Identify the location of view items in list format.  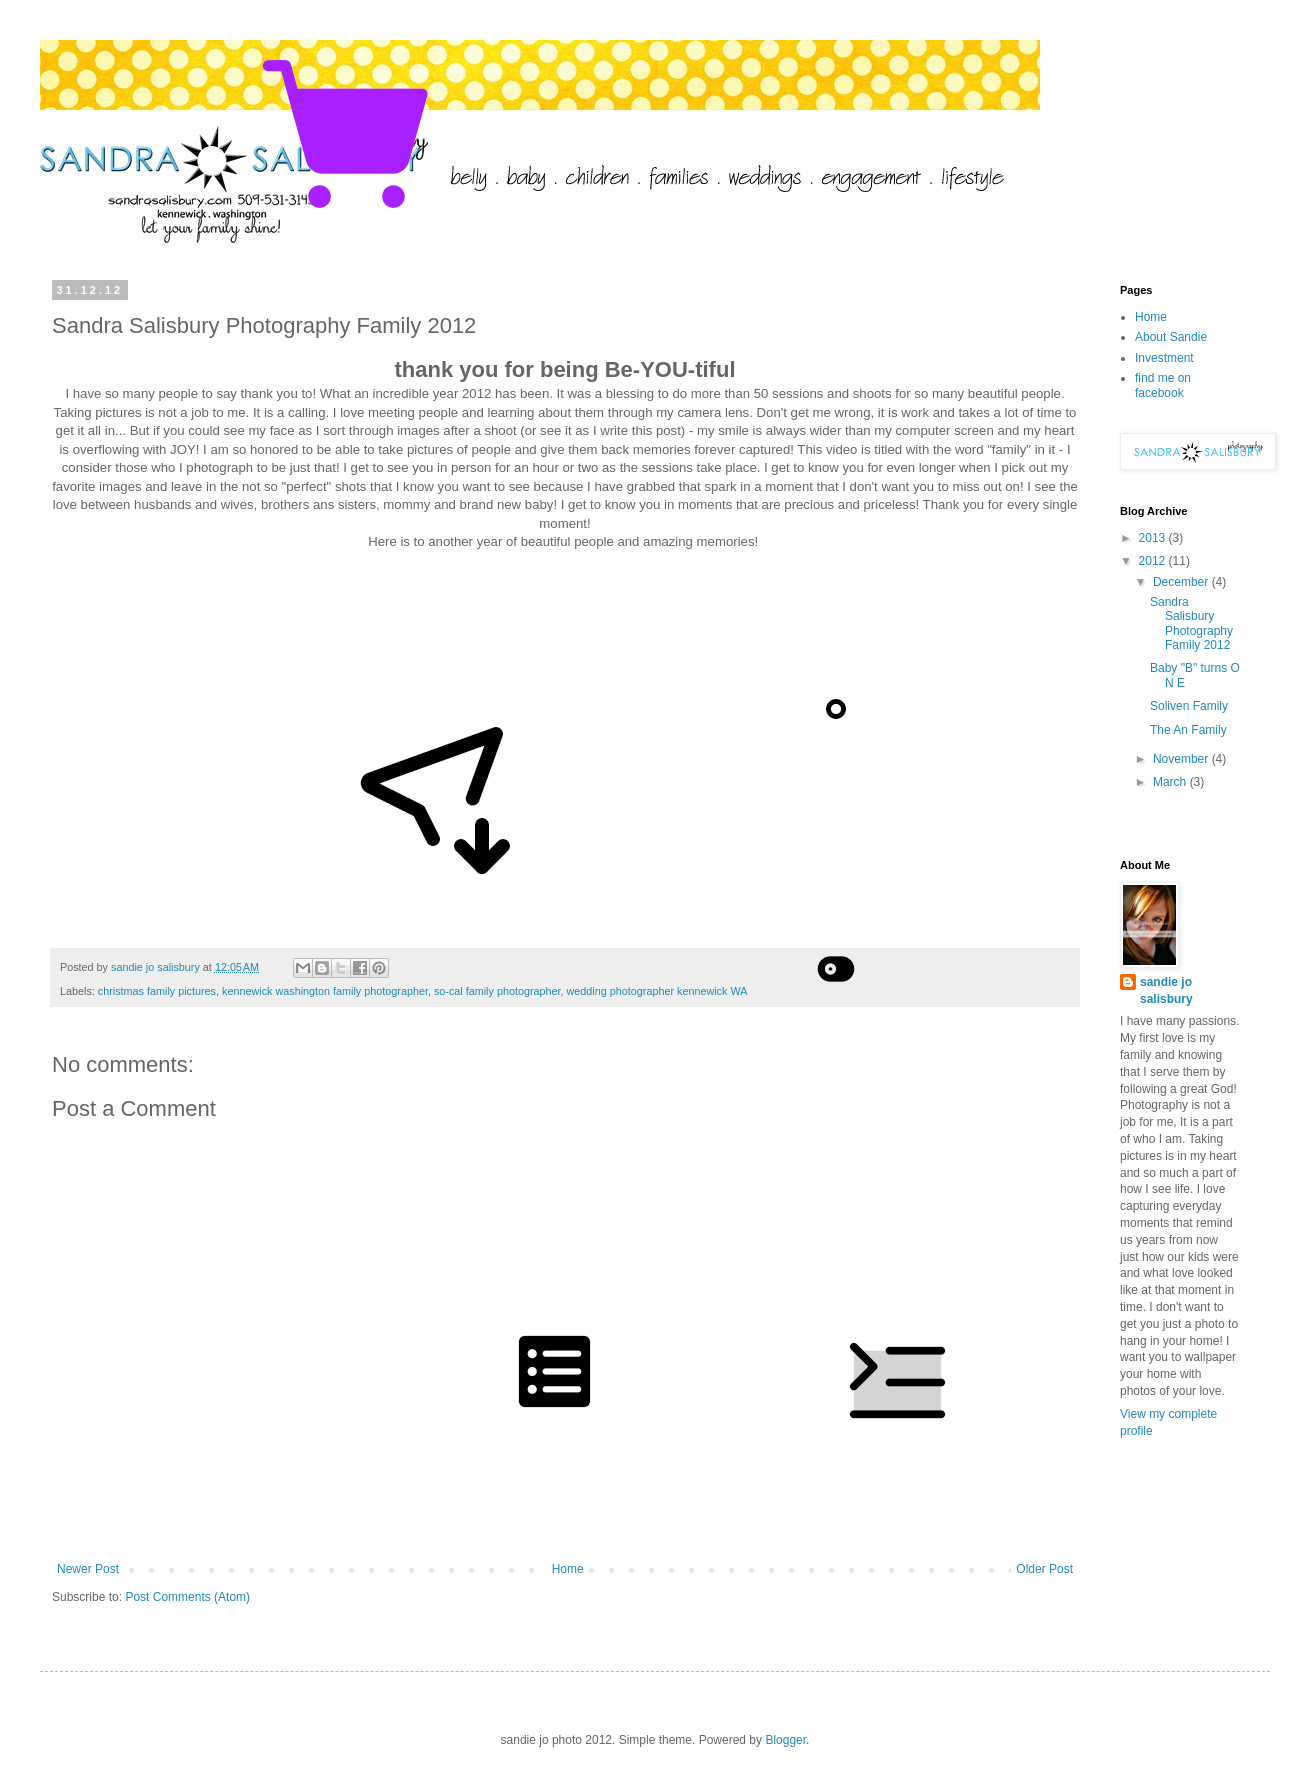
(554, 1371).